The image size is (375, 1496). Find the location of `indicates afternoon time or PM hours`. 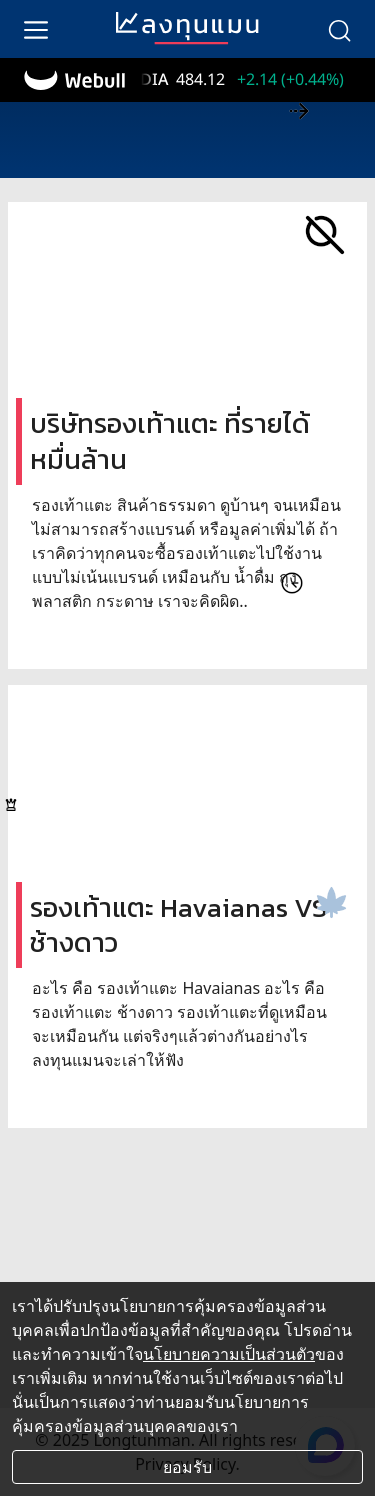

indicates afternoon time or PM hours is located at coordinates (292, 583).